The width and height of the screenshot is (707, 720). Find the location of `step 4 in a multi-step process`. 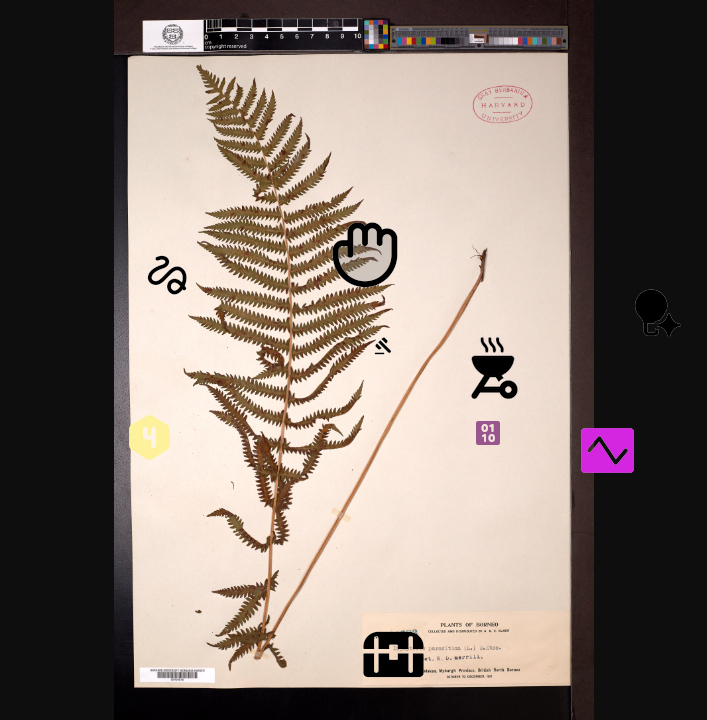

step 4 in a multi-step process is located at coordinates (149, 437).